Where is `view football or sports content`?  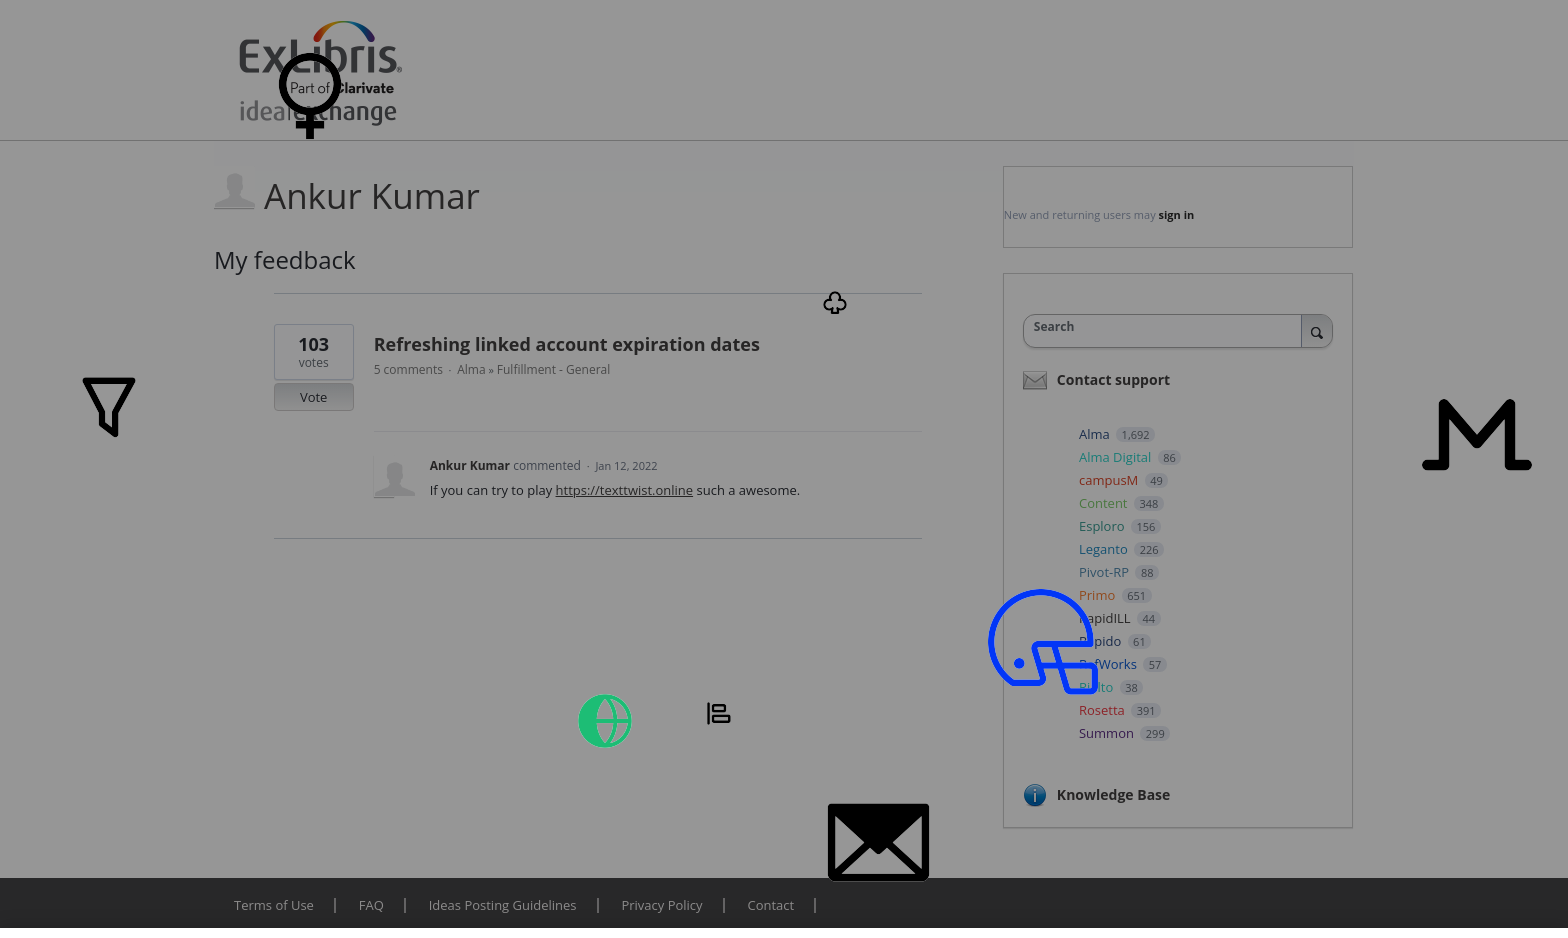 view football or sports content is located at coordinates (1043, 644).